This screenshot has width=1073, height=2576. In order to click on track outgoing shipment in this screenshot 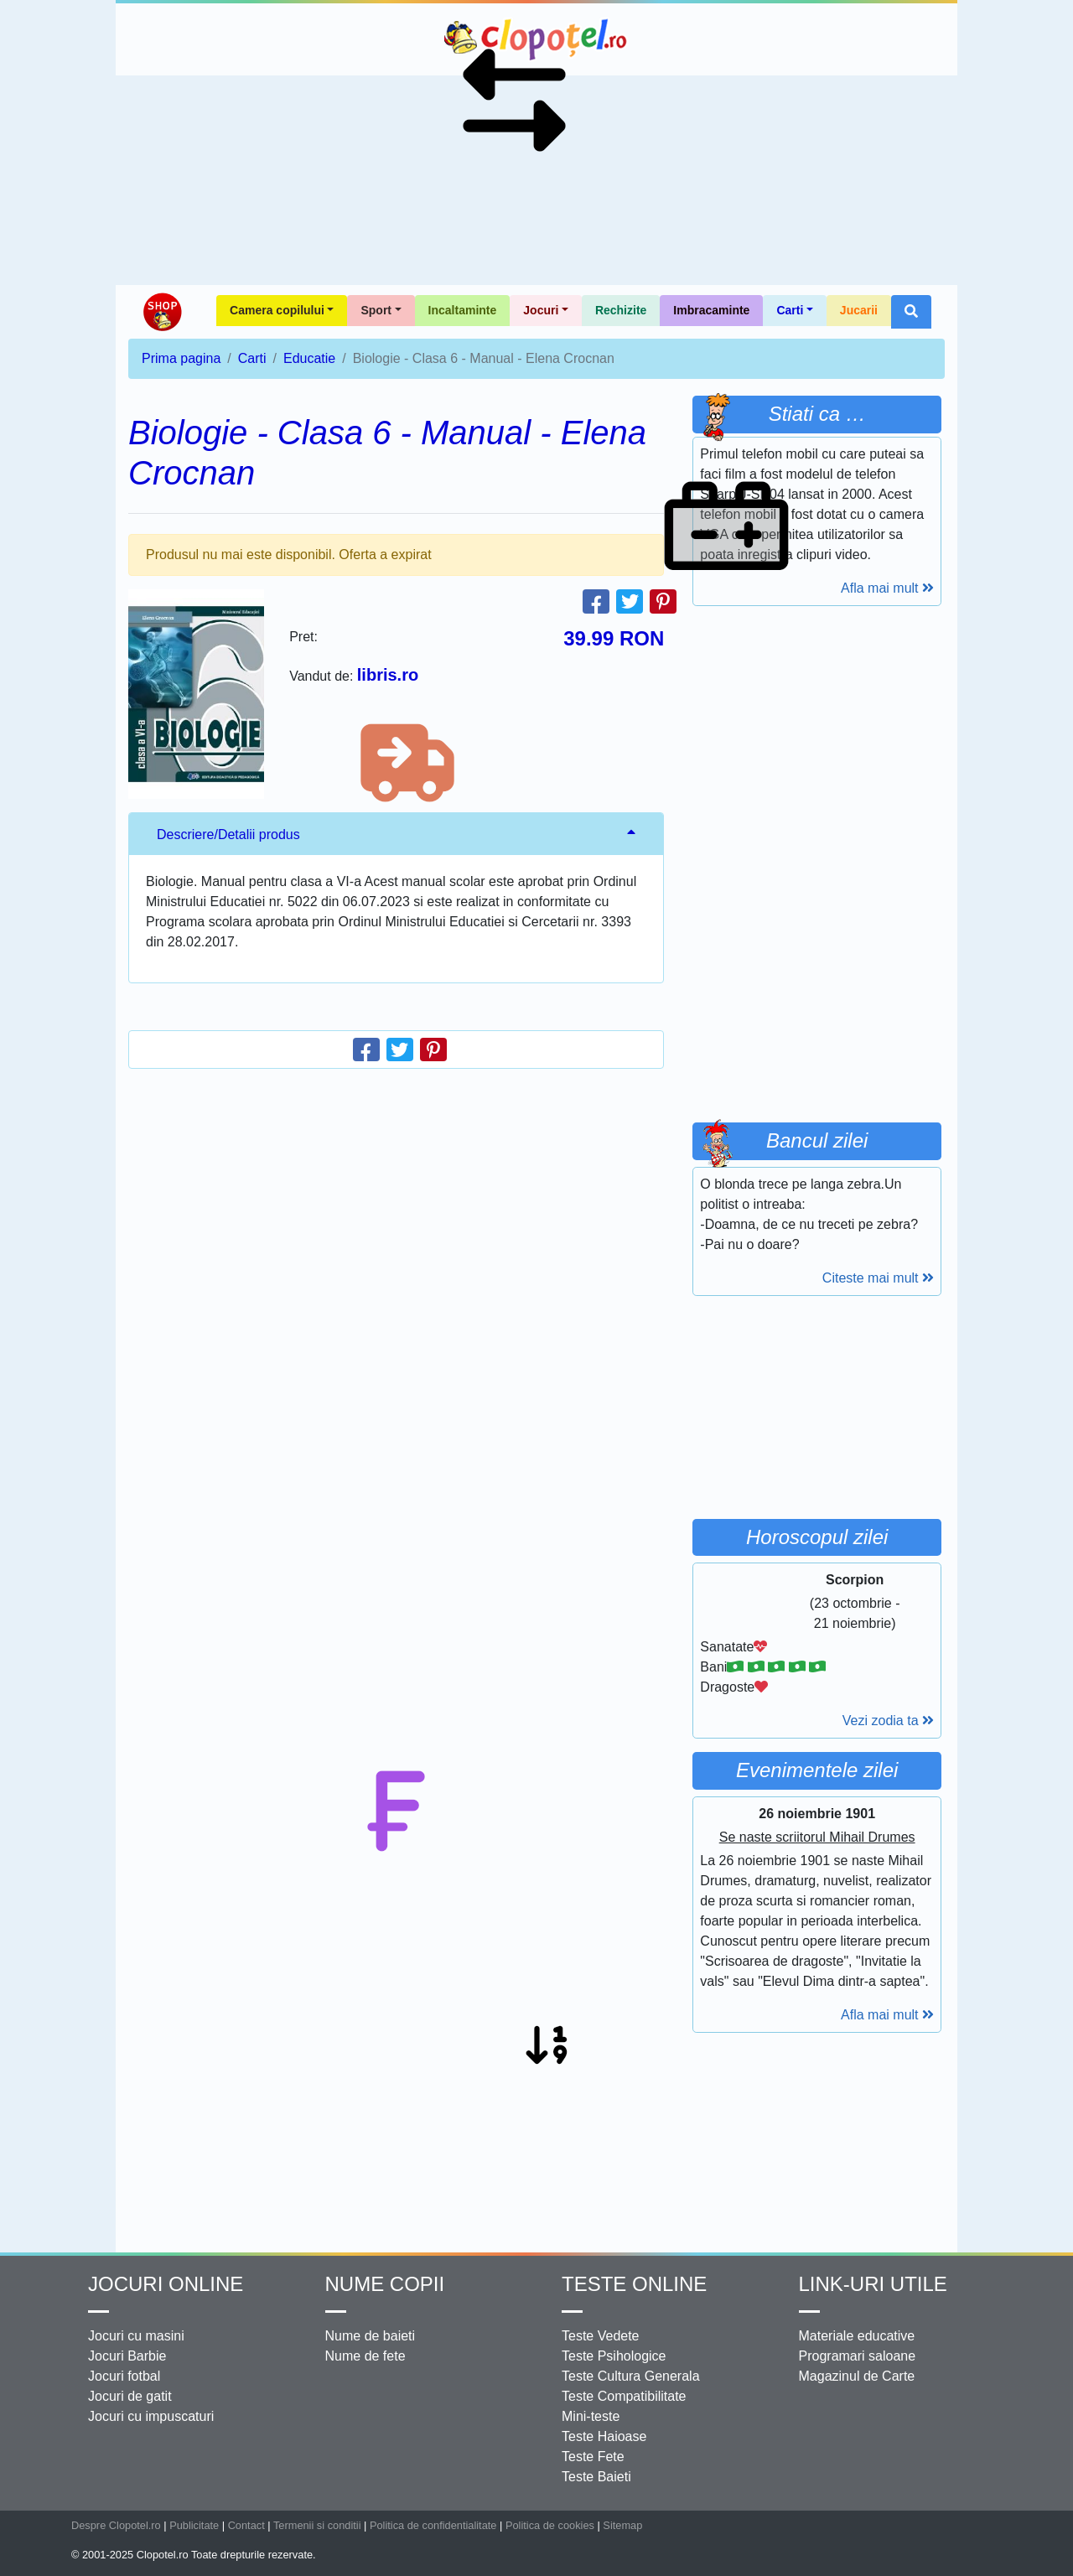, I will do `click(407, 760)`.